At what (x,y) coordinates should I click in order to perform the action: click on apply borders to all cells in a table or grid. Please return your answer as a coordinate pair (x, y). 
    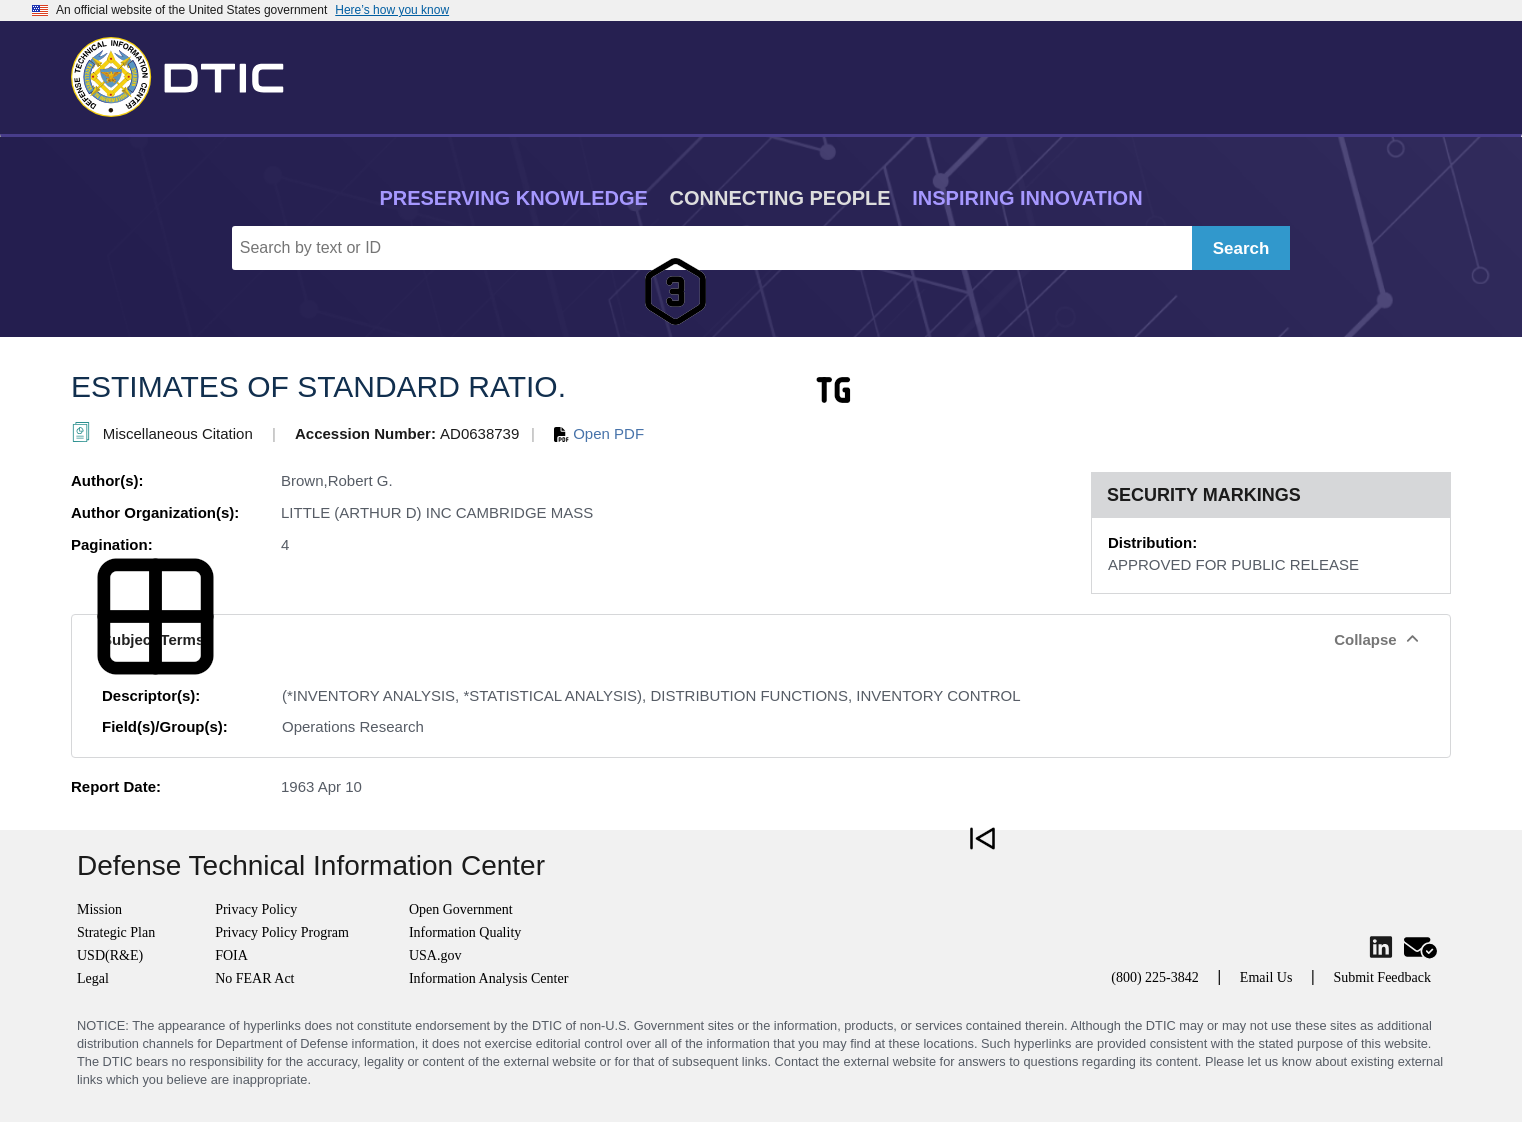
    Looking at the image, I should click on (155, 616).